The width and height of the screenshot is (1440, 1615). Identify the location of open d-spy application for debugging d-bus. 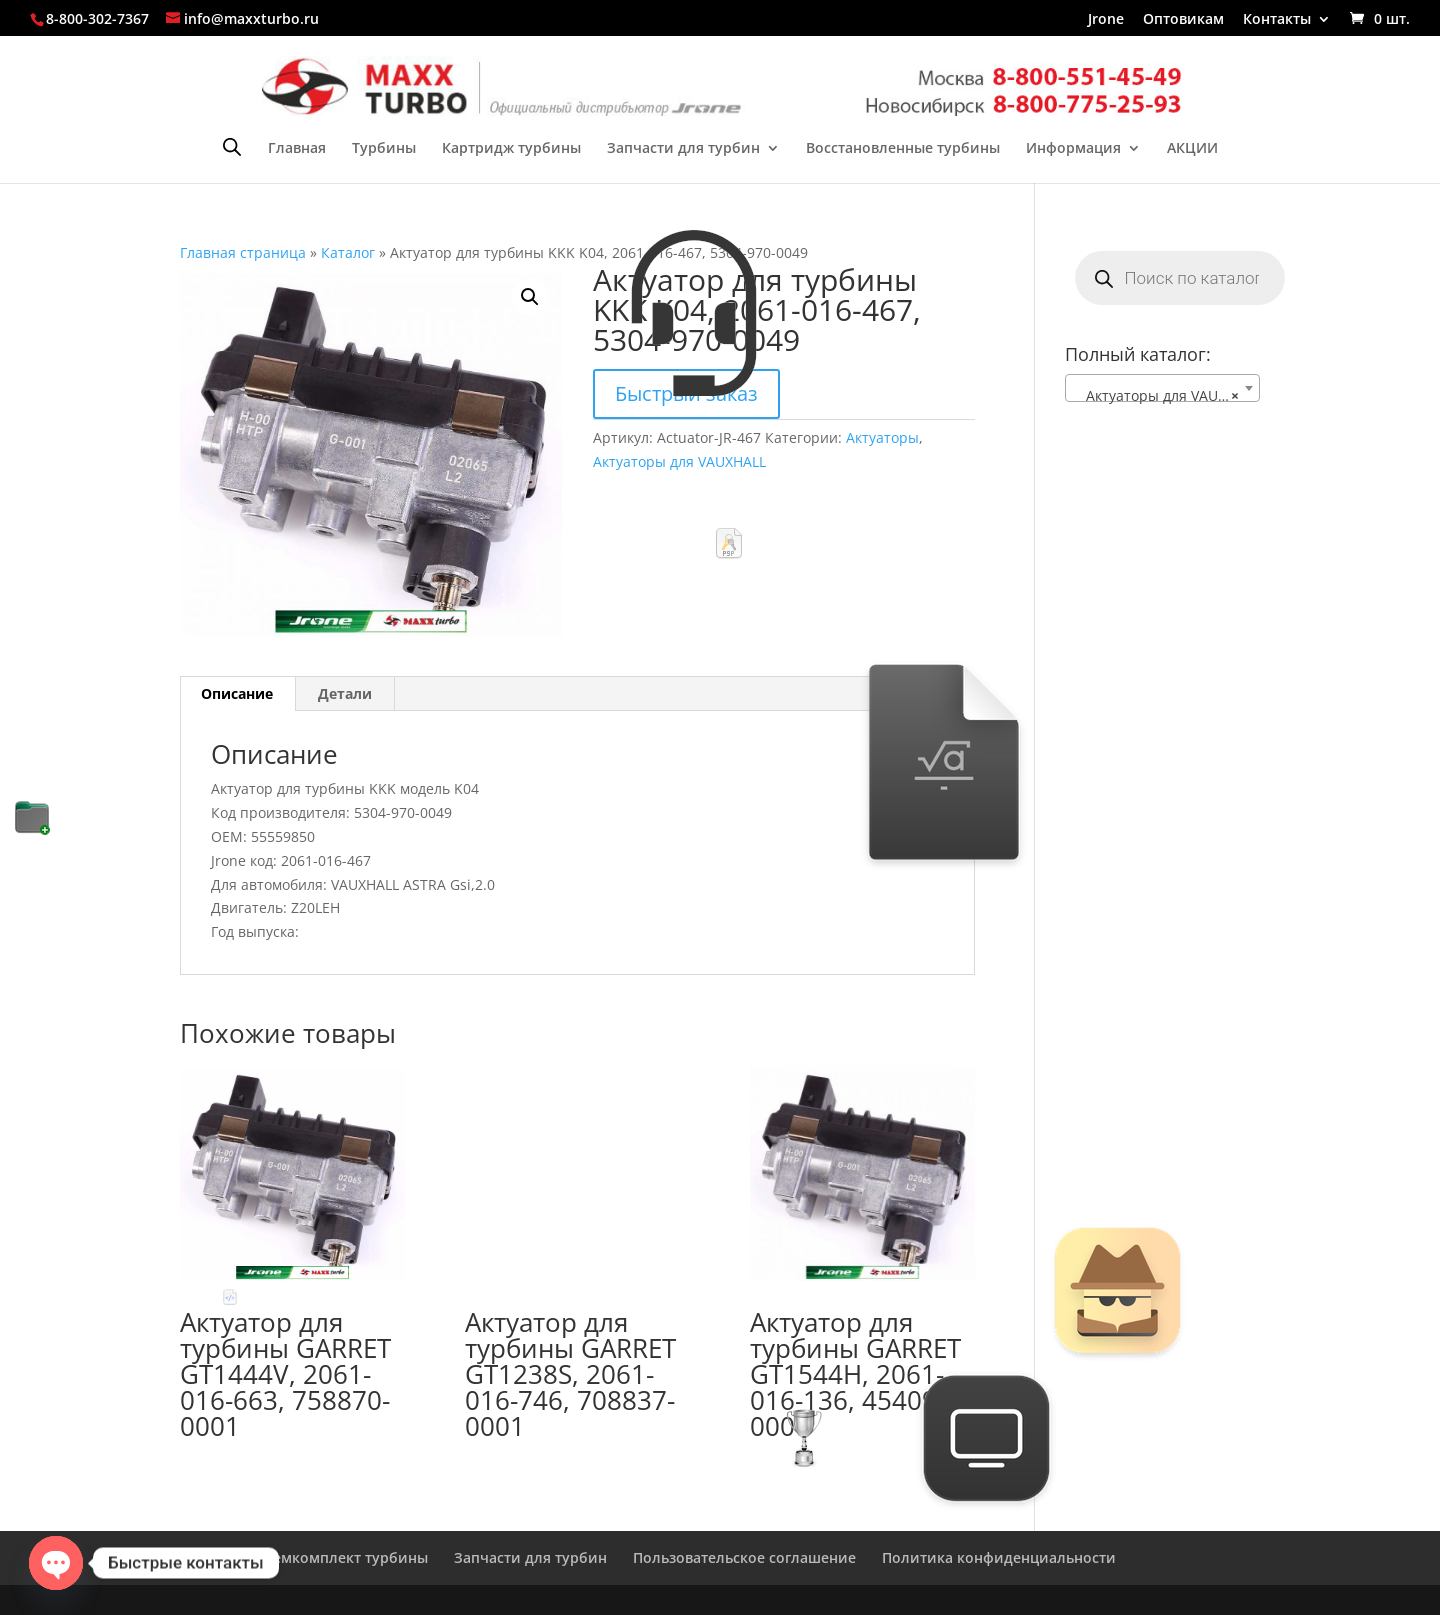
(1117, 1290).